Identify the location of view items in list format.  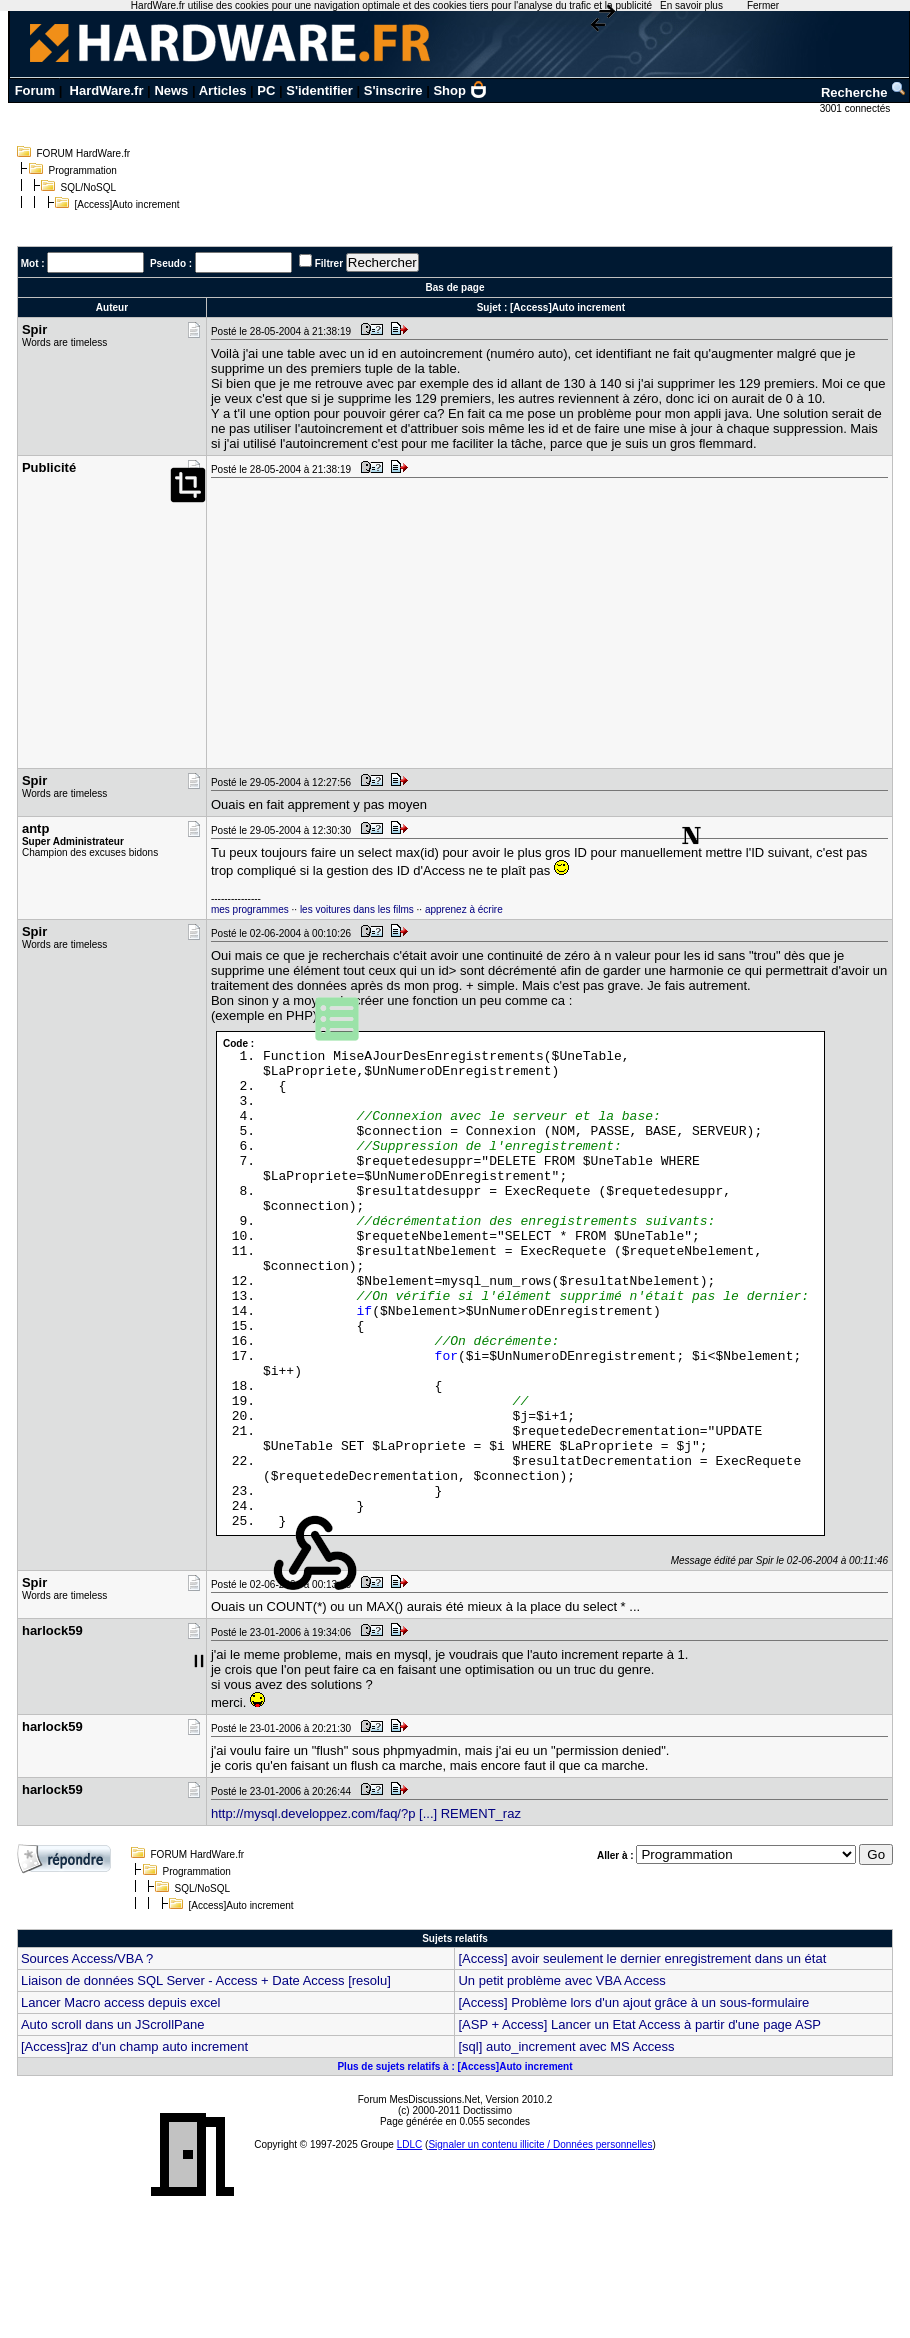
(337, 1019).